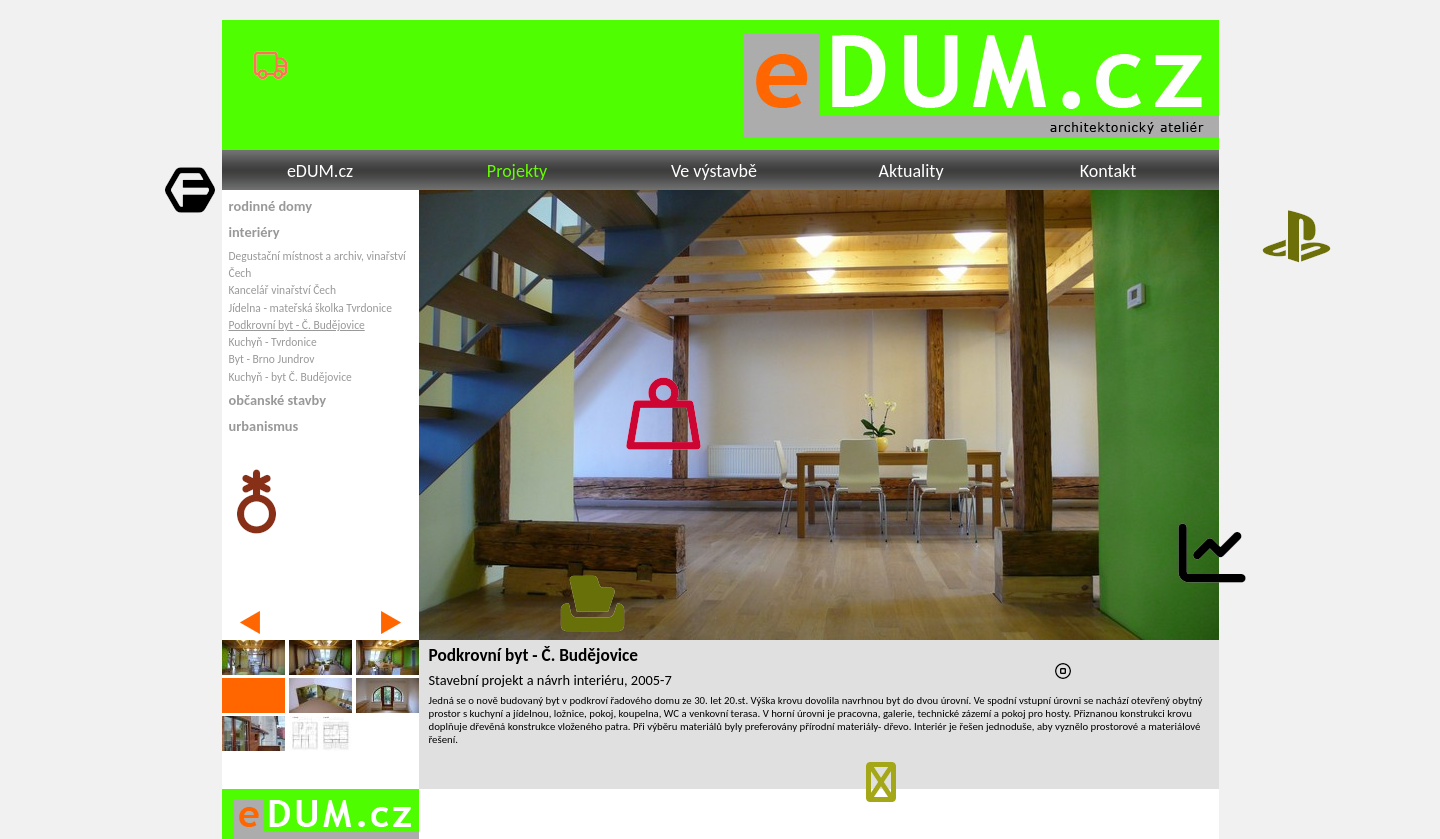 The height and width of the screenshot is (839, 1440). I want to click on indicates a missing or undefined glyph, so click(881, 782).